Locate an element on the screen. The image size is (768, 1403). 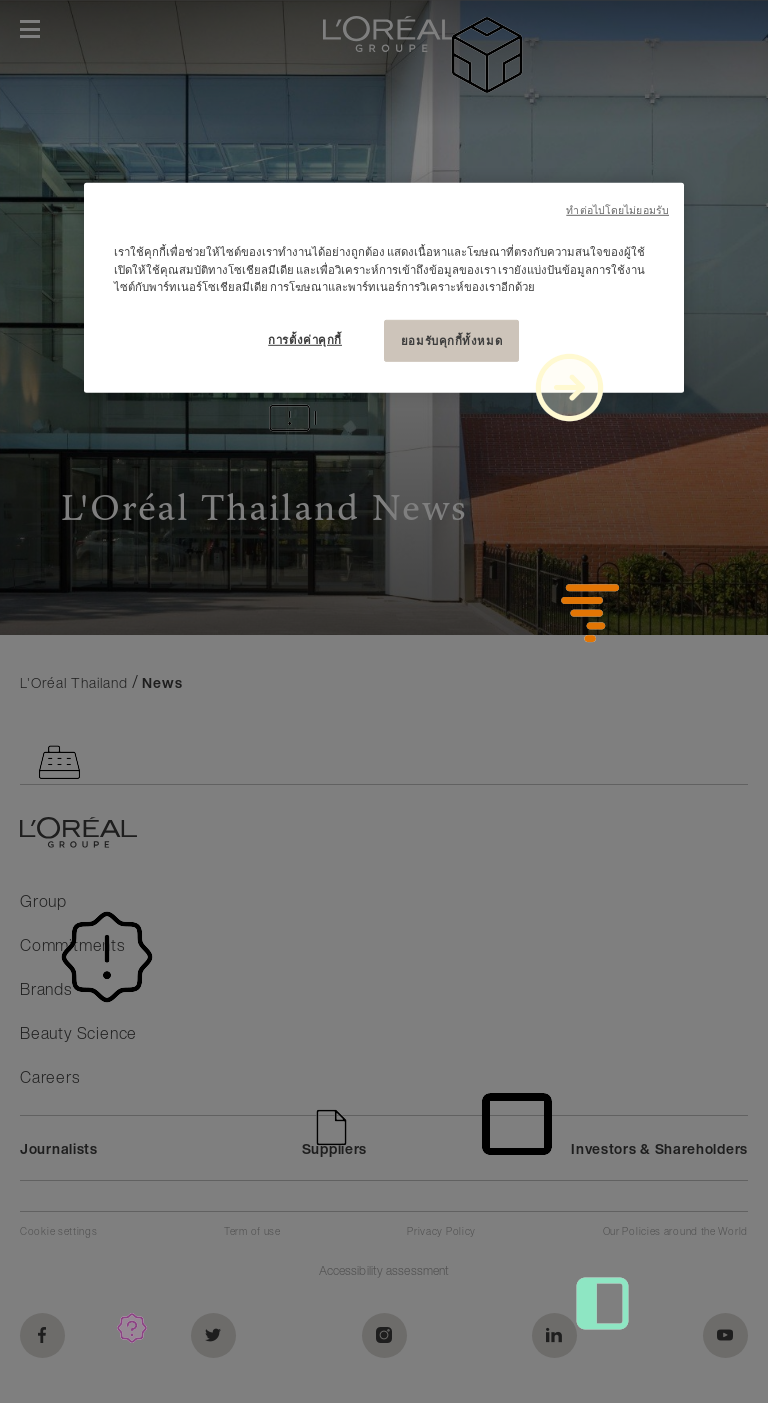
access point of sale system is located at coordinates (59, 764).